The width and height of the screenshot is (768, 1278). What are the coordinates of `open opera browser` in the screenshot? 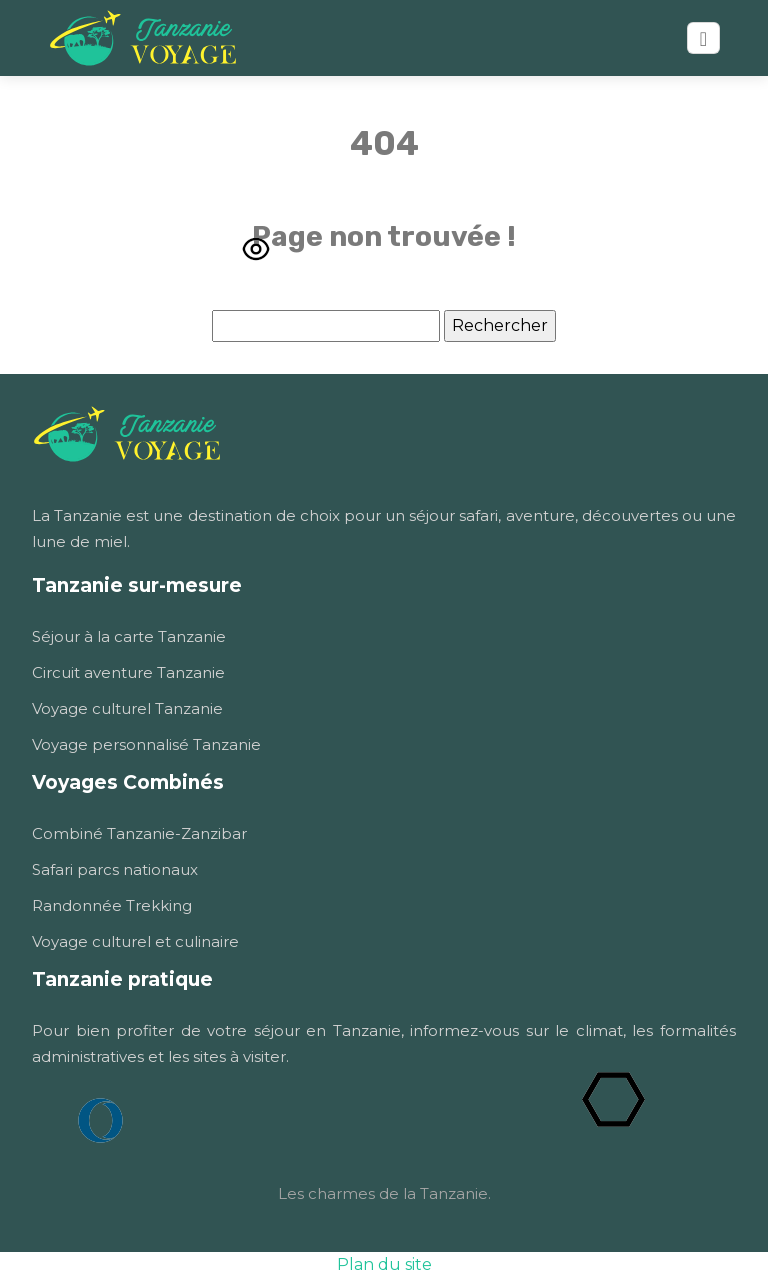 It's located at (100, 1120).